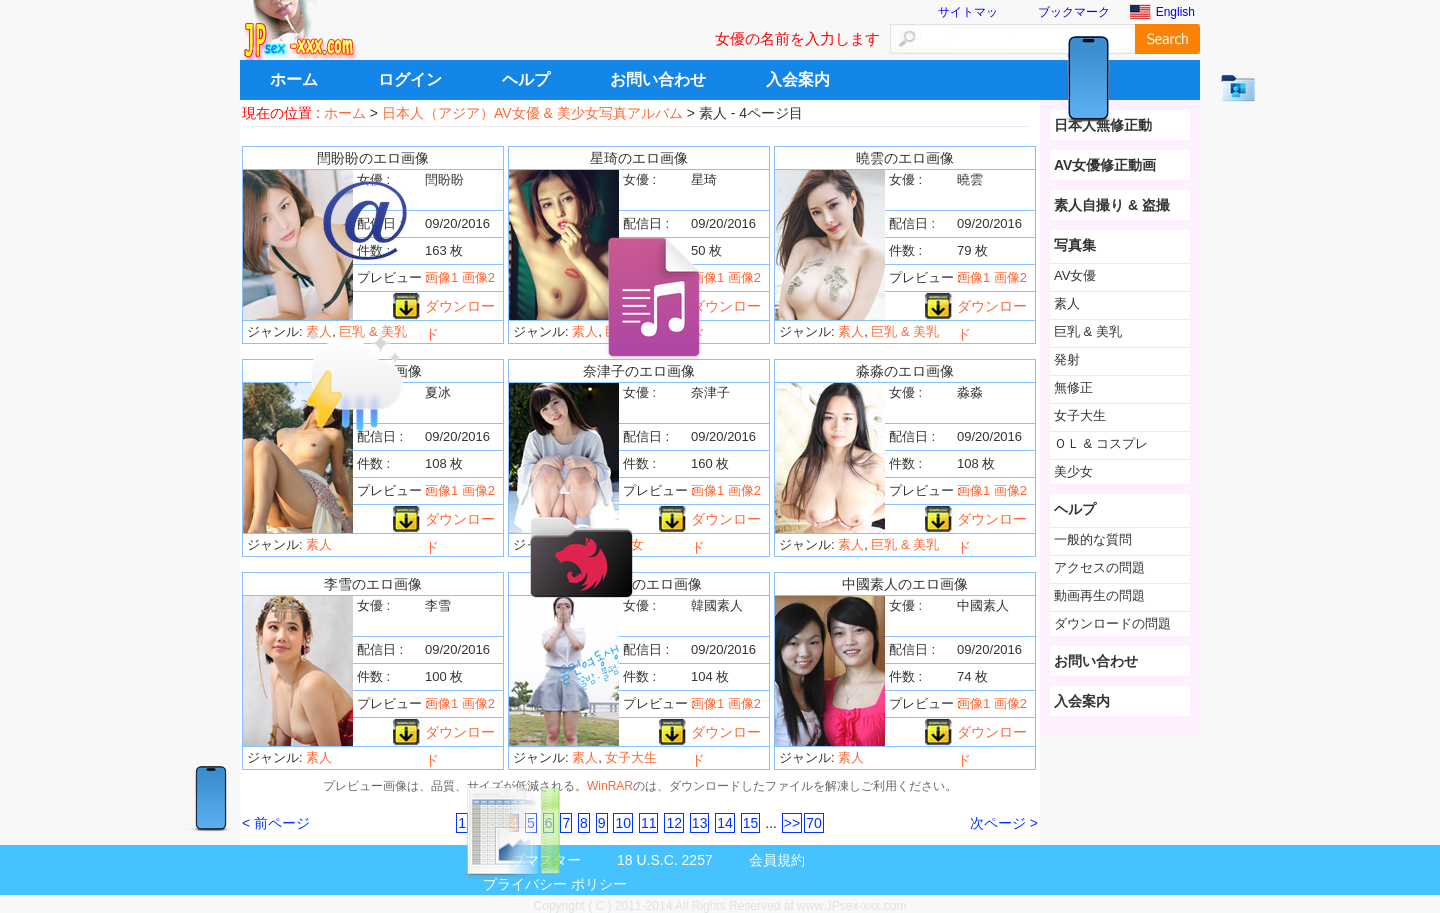  I want to click on indicates a connected iPhone 14 Pro device, so click(211, 799).